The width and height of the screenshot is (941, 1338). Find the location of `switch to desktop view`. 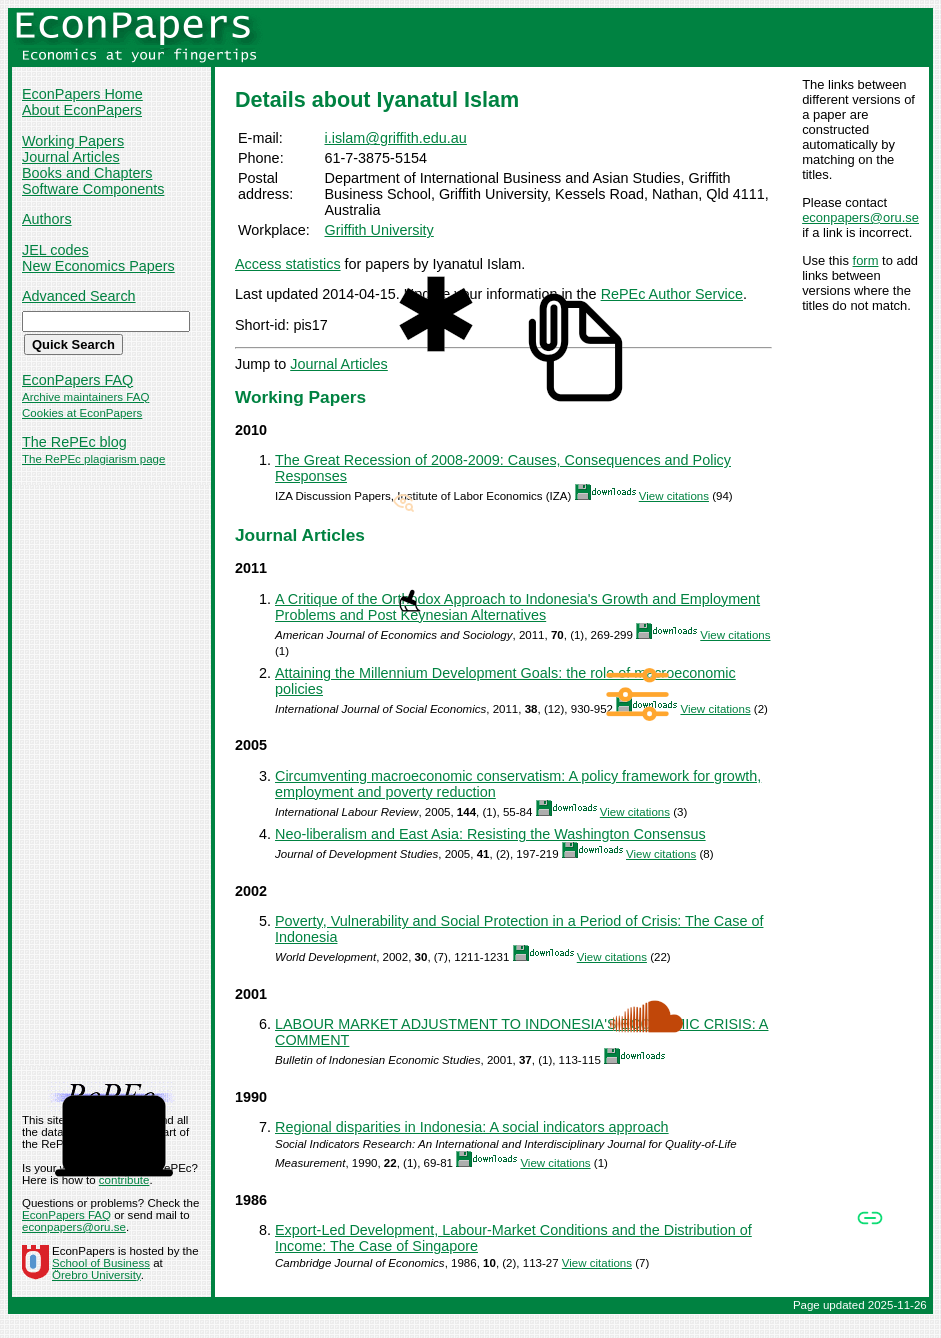

switch to desktop view is located at coordinates (114, 1136).